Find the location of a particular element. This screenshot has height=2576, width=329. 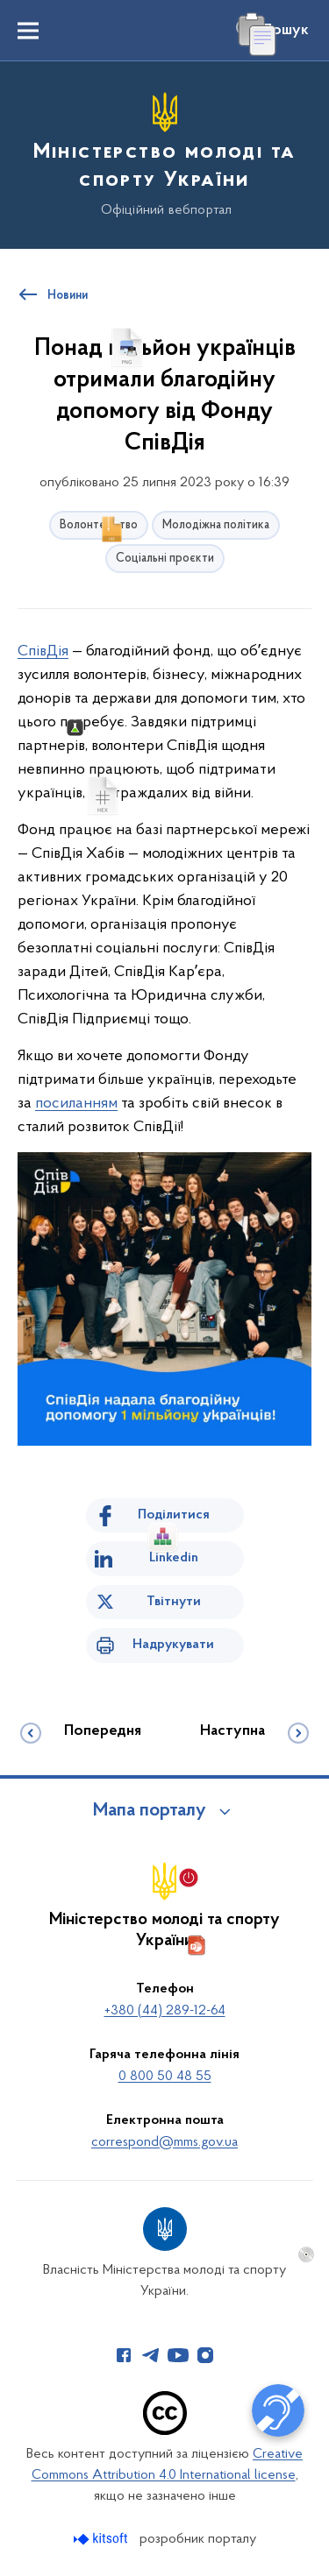

open a hexadecimal data file is located at coordinates (103, 796).